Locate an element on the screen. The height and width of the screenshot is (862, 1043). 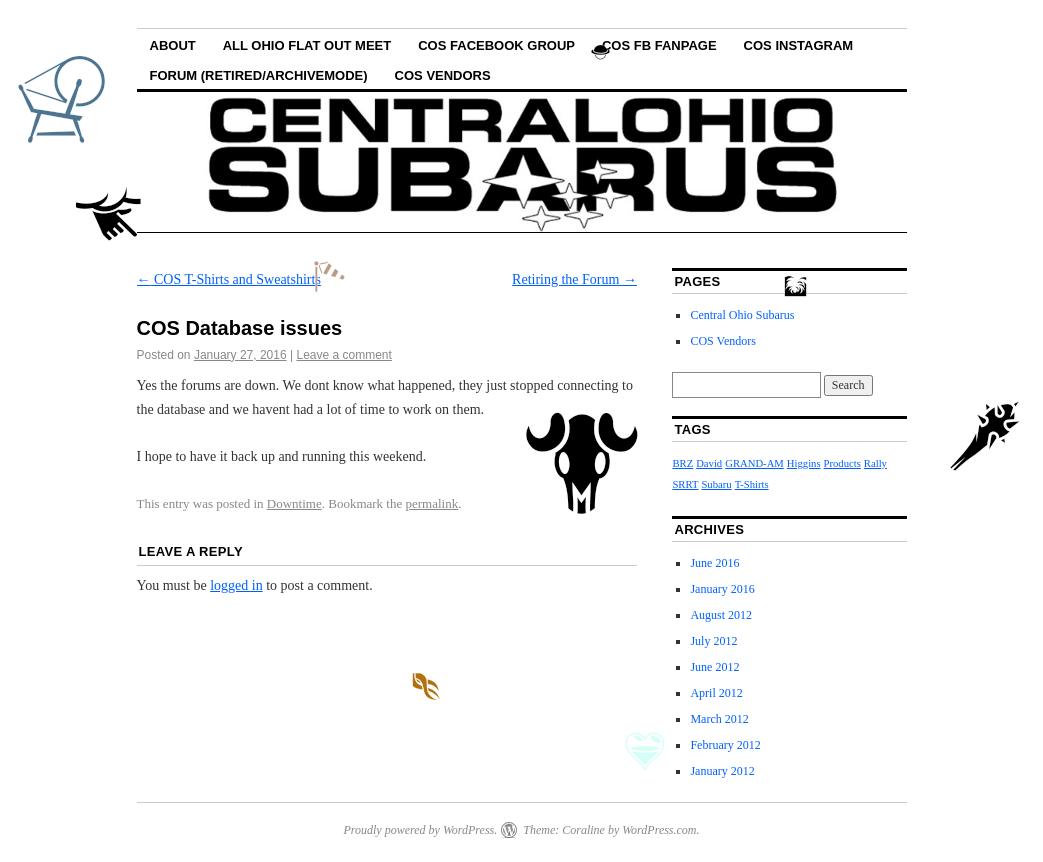
activate tentacle attack ability is located at coordinates (426, 686).